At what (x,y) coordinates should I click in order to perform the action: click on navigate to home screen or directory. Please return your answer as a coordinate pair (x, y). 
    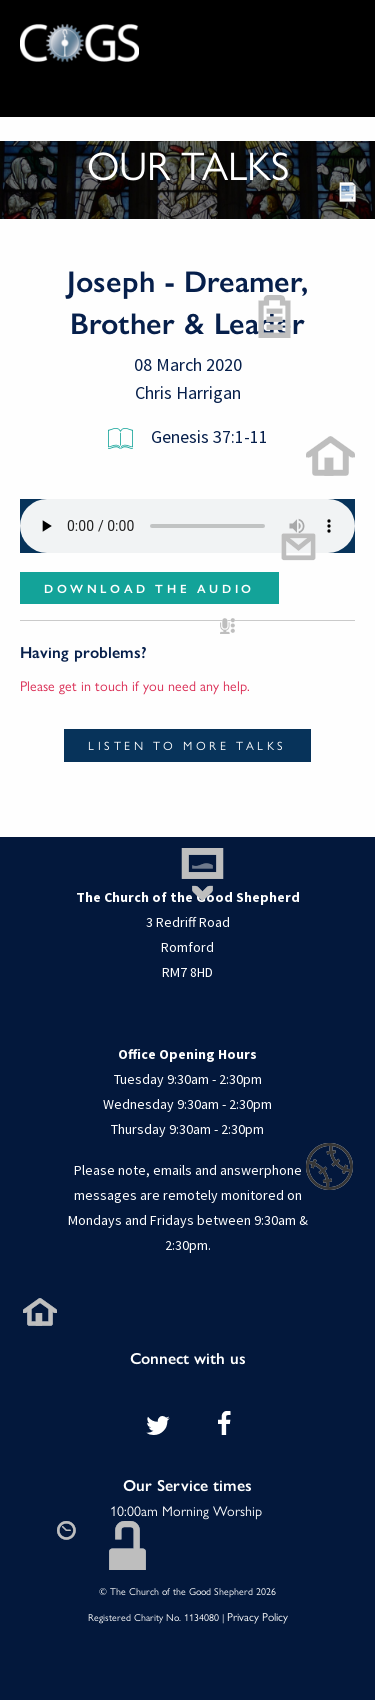
    Looking at the image, I should click on (330, 457).